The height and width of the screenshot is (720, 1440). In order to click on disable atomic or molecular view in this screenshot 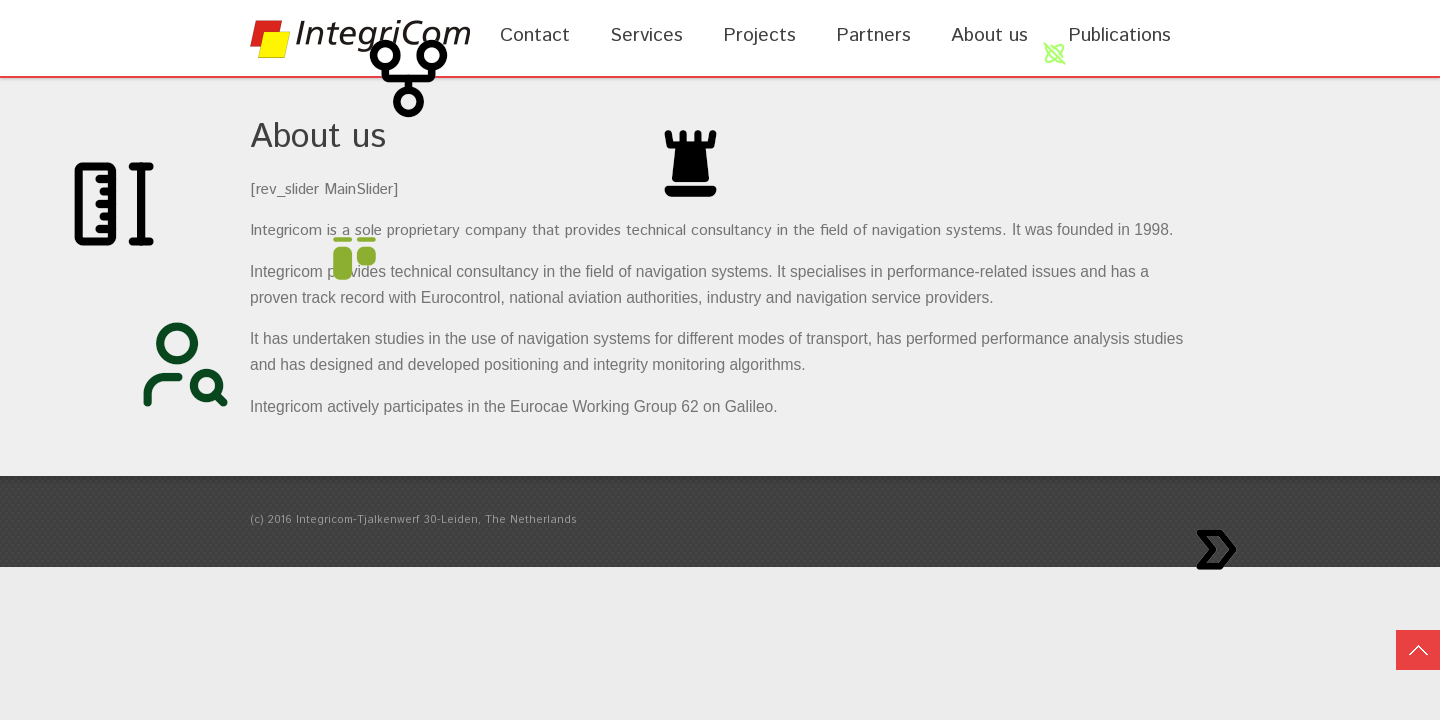, I will do `click(1054, 53)`.